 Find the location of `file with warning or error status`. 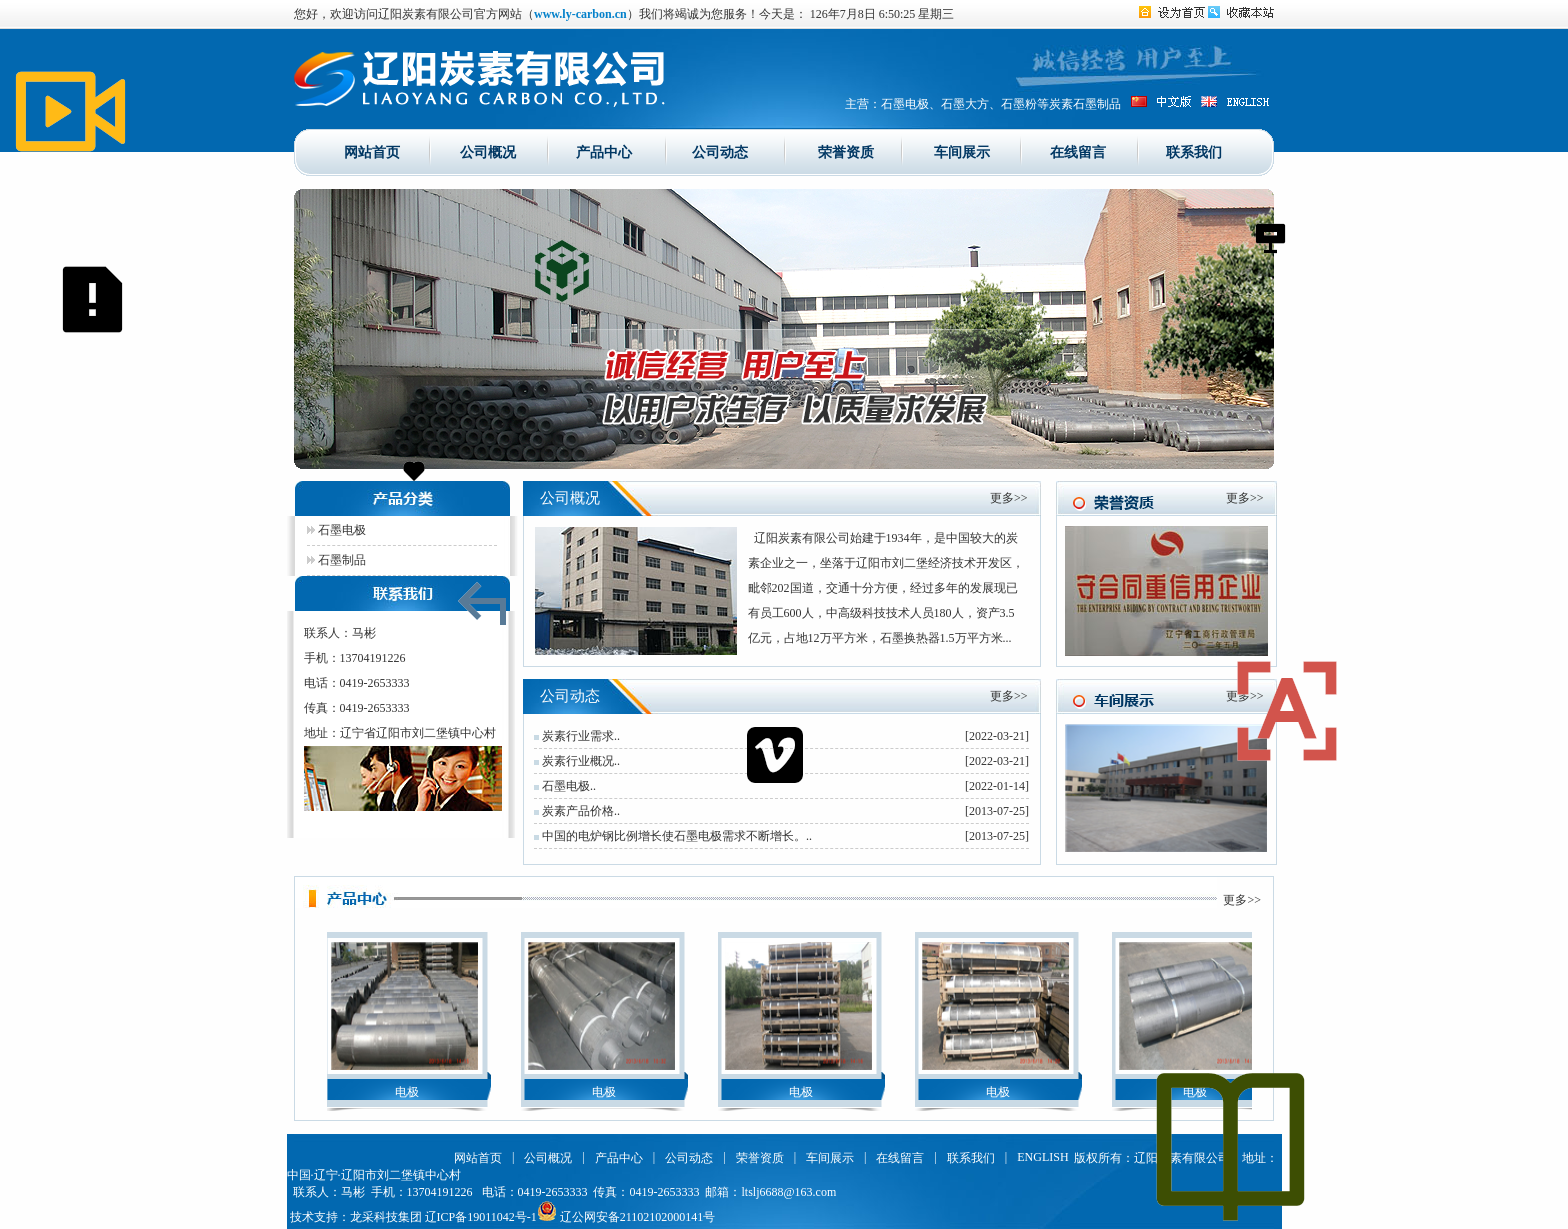

file with warning or error status is located at coordinates (92, 299).